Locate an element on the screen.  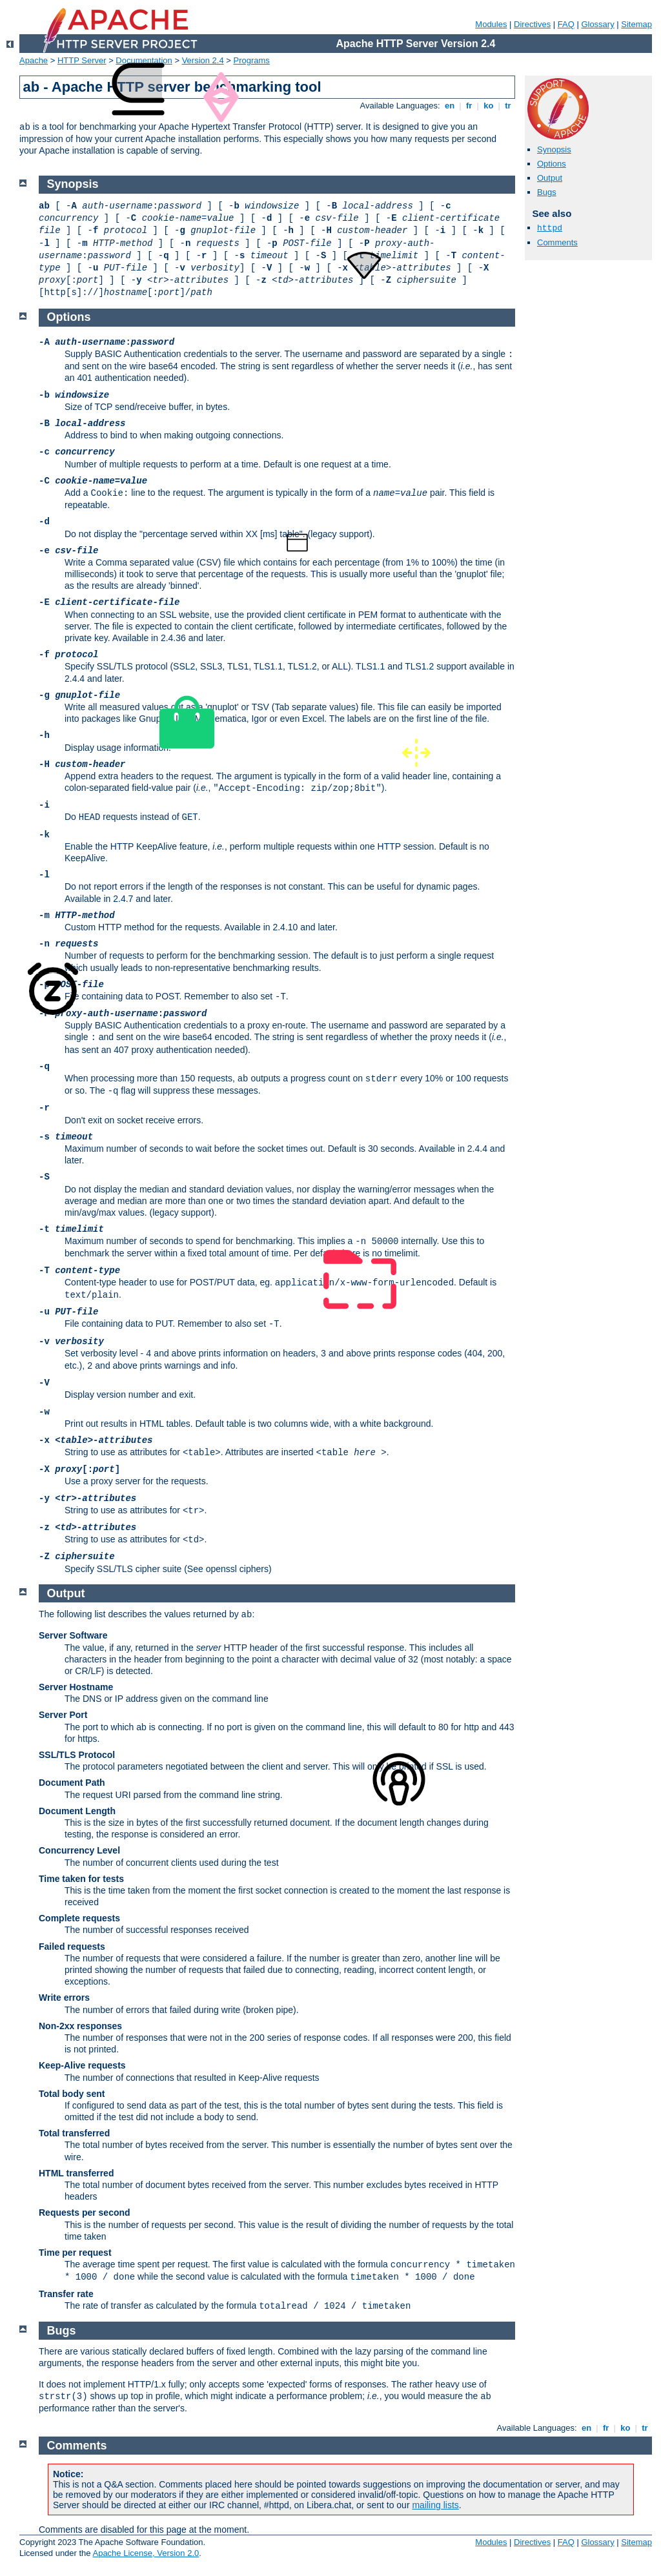
strong wifi signal connected is located at coordinates (364, 265).